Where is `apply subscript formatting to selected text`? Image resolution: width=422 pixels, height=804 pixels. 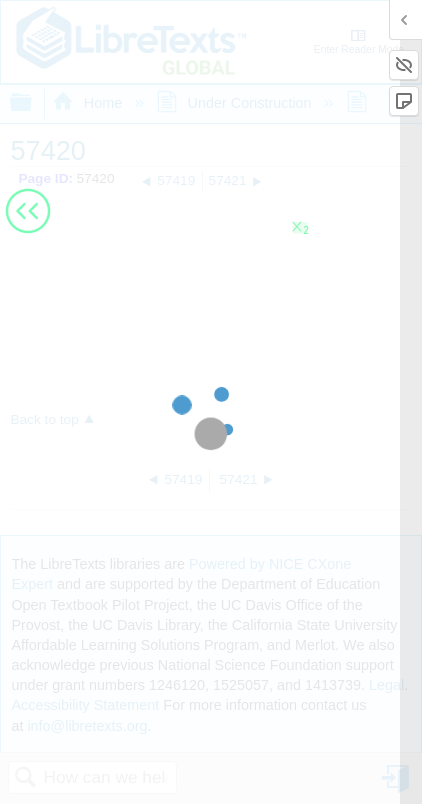 apply subscript formatting to selected text is located at coordinates (299, 227).